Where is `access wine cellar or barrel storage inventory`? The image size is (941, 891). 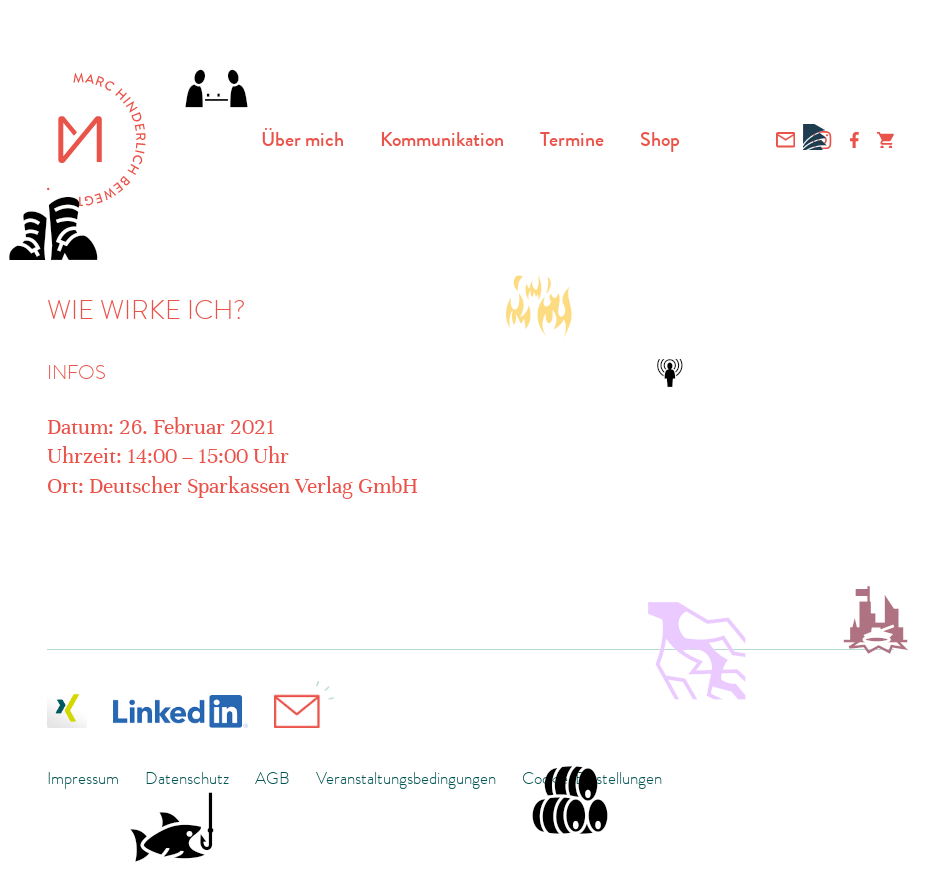
access wine cellar or barrel storage inventory is located at coordinates (570, 800).